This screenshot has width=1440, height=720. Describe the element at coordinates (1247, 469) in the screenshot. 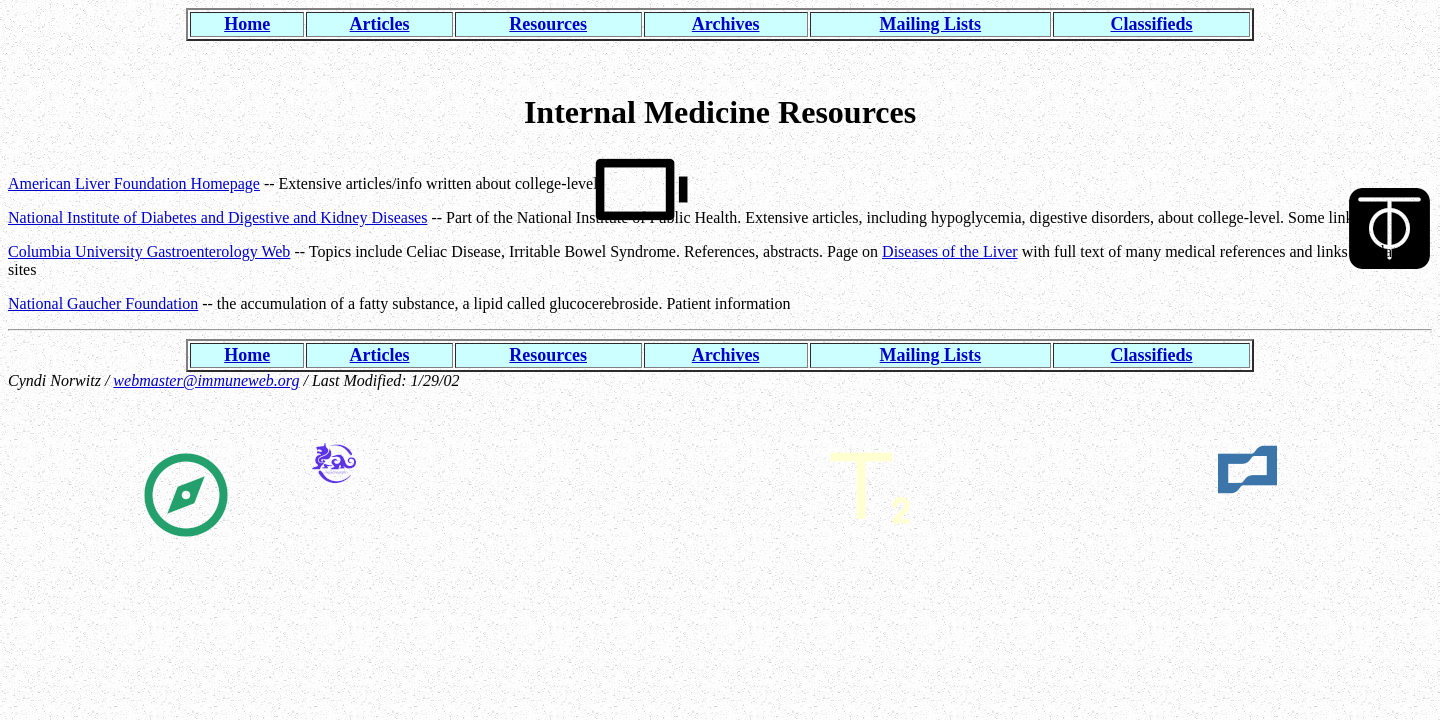

I see `open the Brex financial management app` at that location.